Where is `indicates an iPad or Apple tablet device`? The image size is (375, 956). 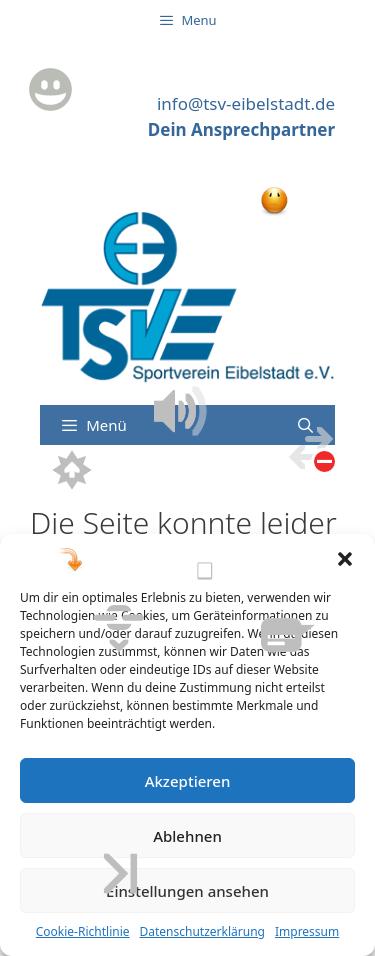
indicates an iPad or Apple tablet device is located at coordinates (206, 571).